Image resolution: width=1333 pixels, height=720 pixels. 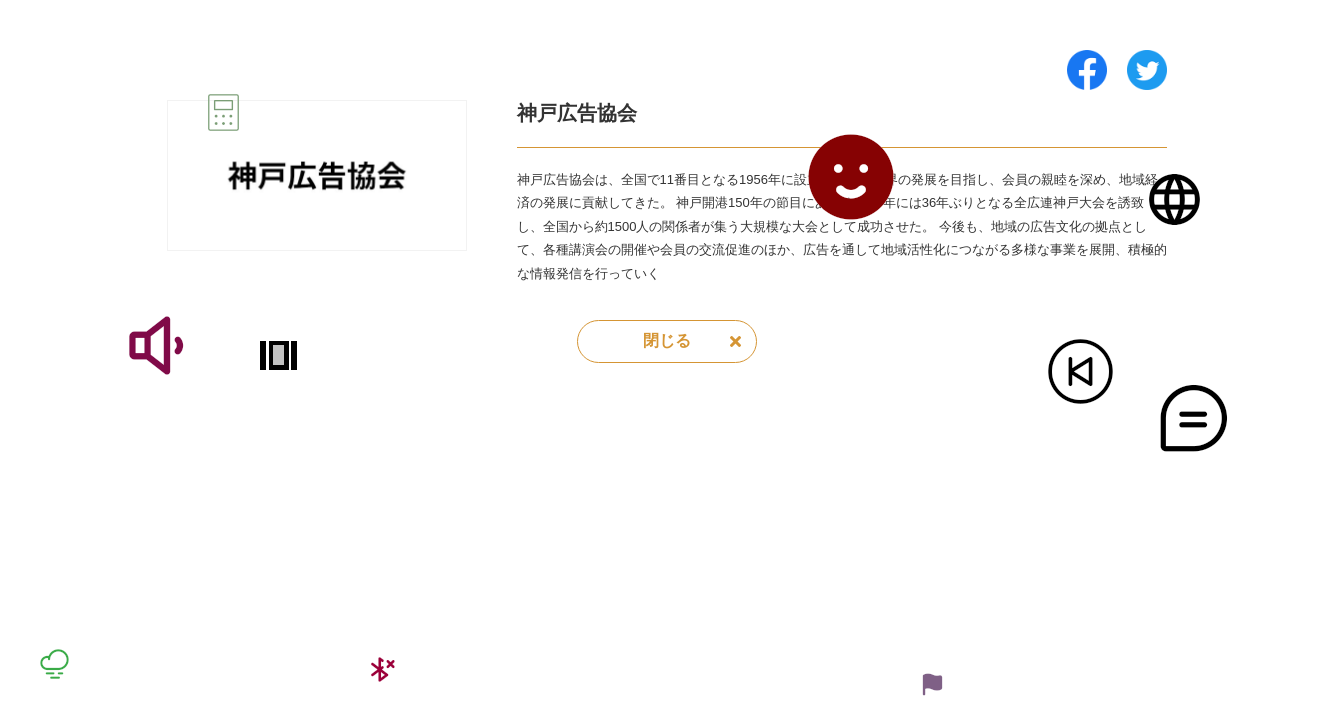 What do you see at coordinates (54, 663) in the screenshot?
I see `indicates foggy weather conditions` at bounding box center [54, 663].